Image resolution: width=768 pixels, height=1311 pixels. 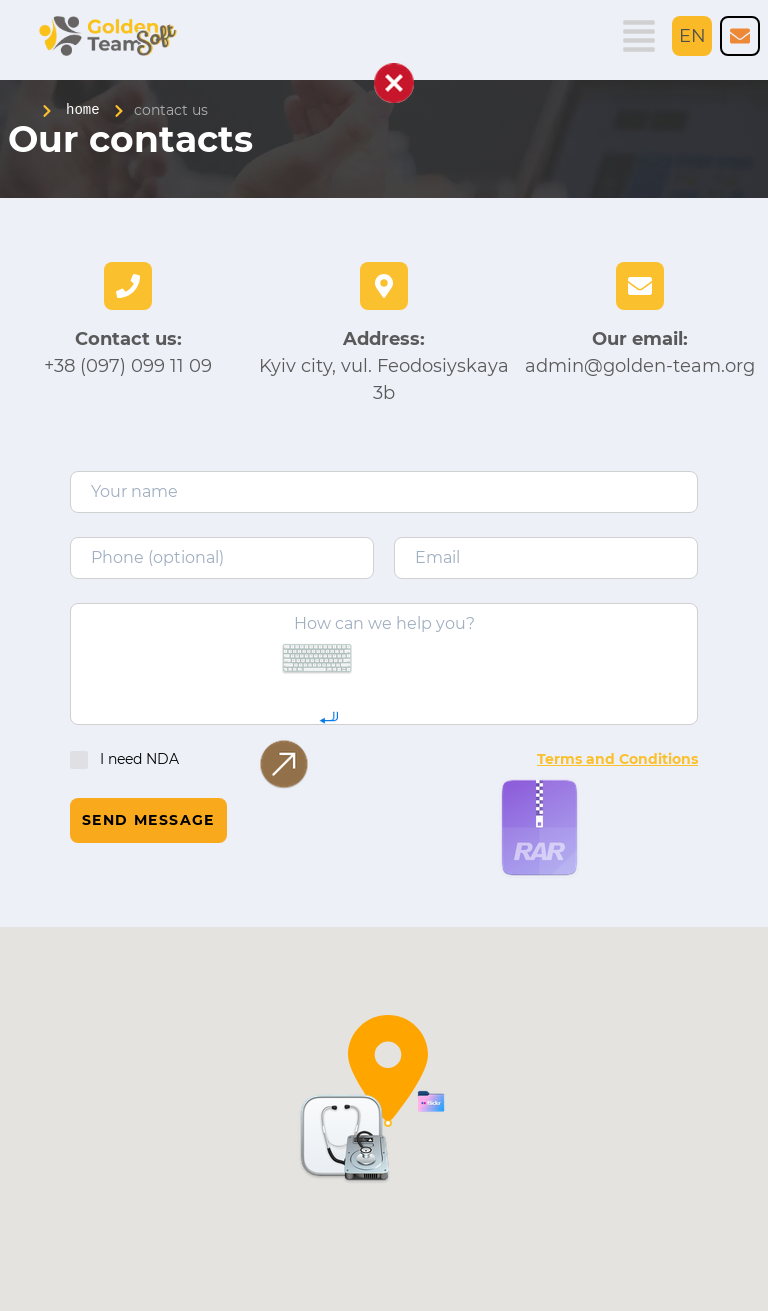 I want to click on open Disk Utility to manage drives and storage, so click(x=341, y=1135).